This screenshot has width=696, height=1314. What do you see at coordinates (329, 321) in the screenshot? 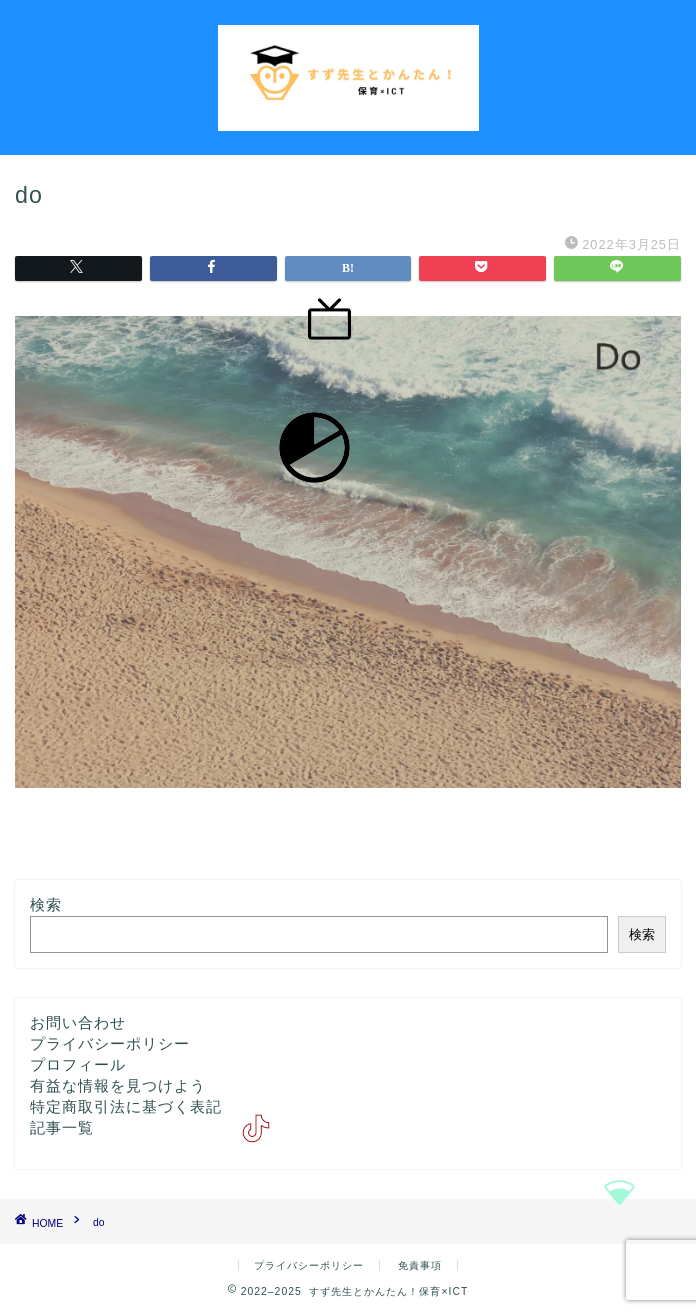
I see `access TV or video streaming features` at bounding box center [329, 321].